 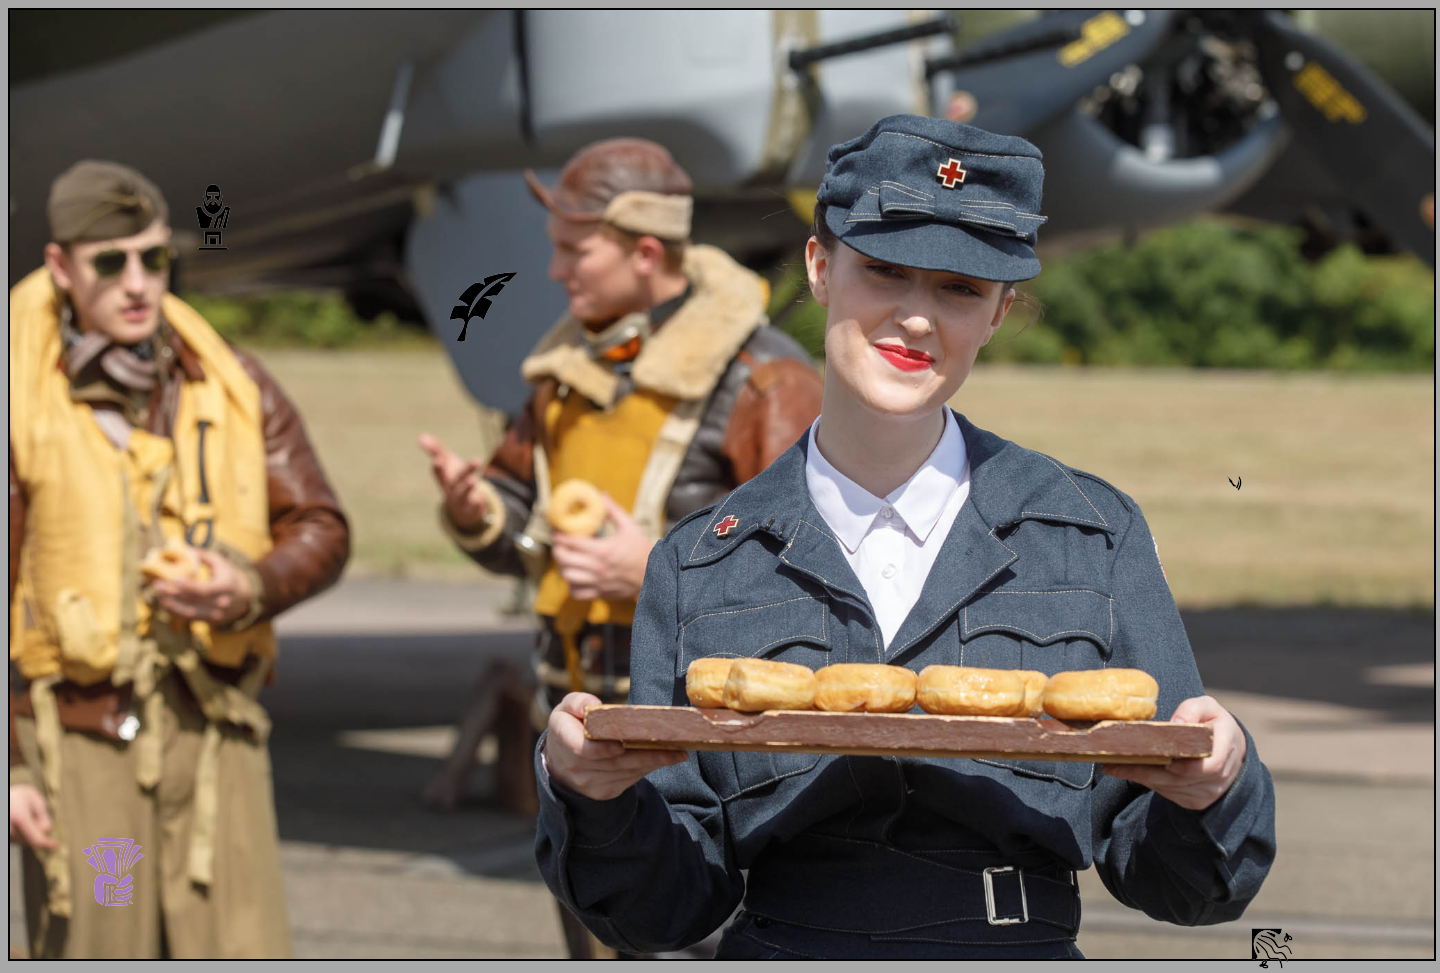 I want to click on access philosophy or humanities content, so click(x=213, y=216).